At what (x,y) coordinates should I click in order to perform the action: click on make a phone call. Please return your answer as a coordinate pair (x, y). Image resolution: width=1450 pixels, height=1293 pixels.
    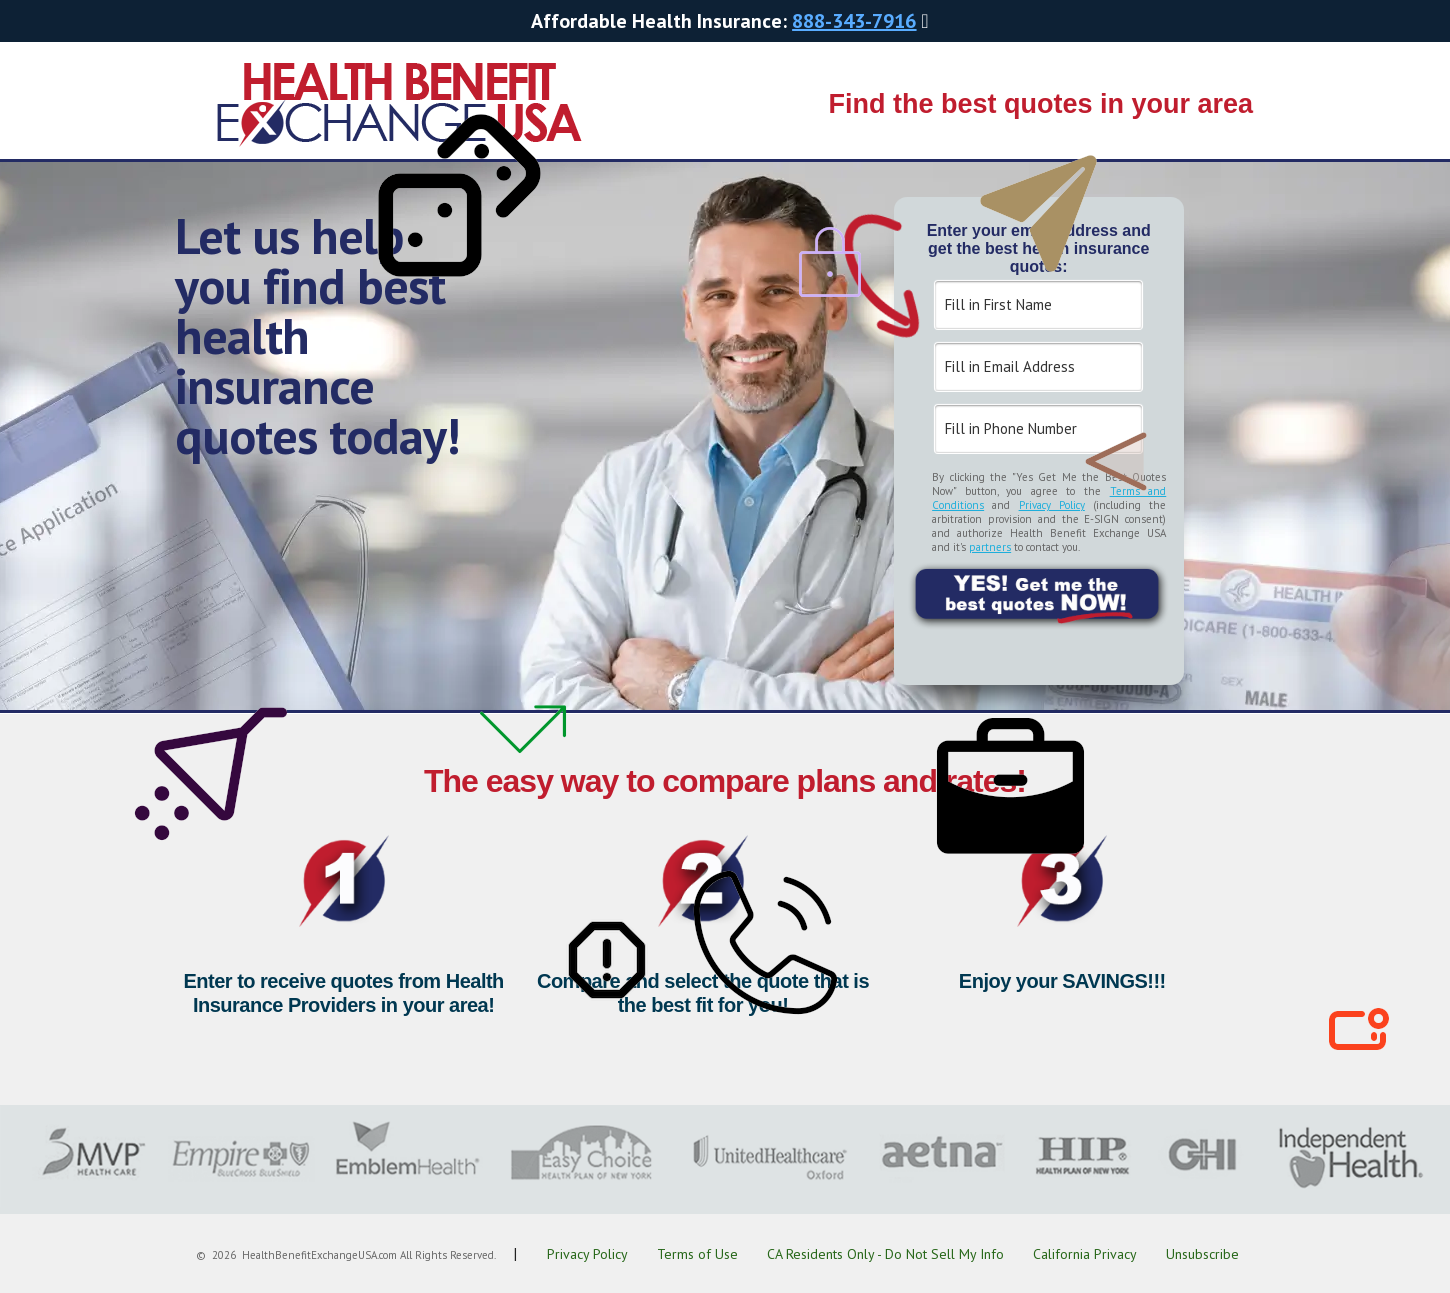
    Looking at the image, I should click on (768, 939).